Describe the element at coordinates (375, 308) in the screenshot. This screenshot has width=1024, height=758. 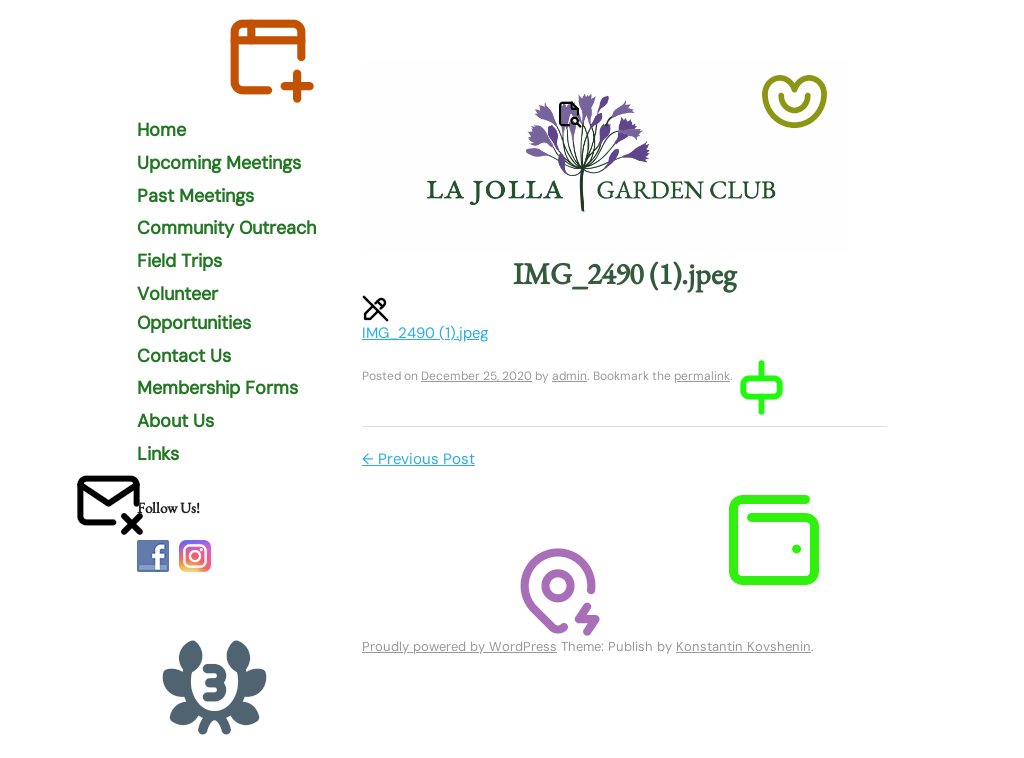
I see `editing is disabled` at that location.